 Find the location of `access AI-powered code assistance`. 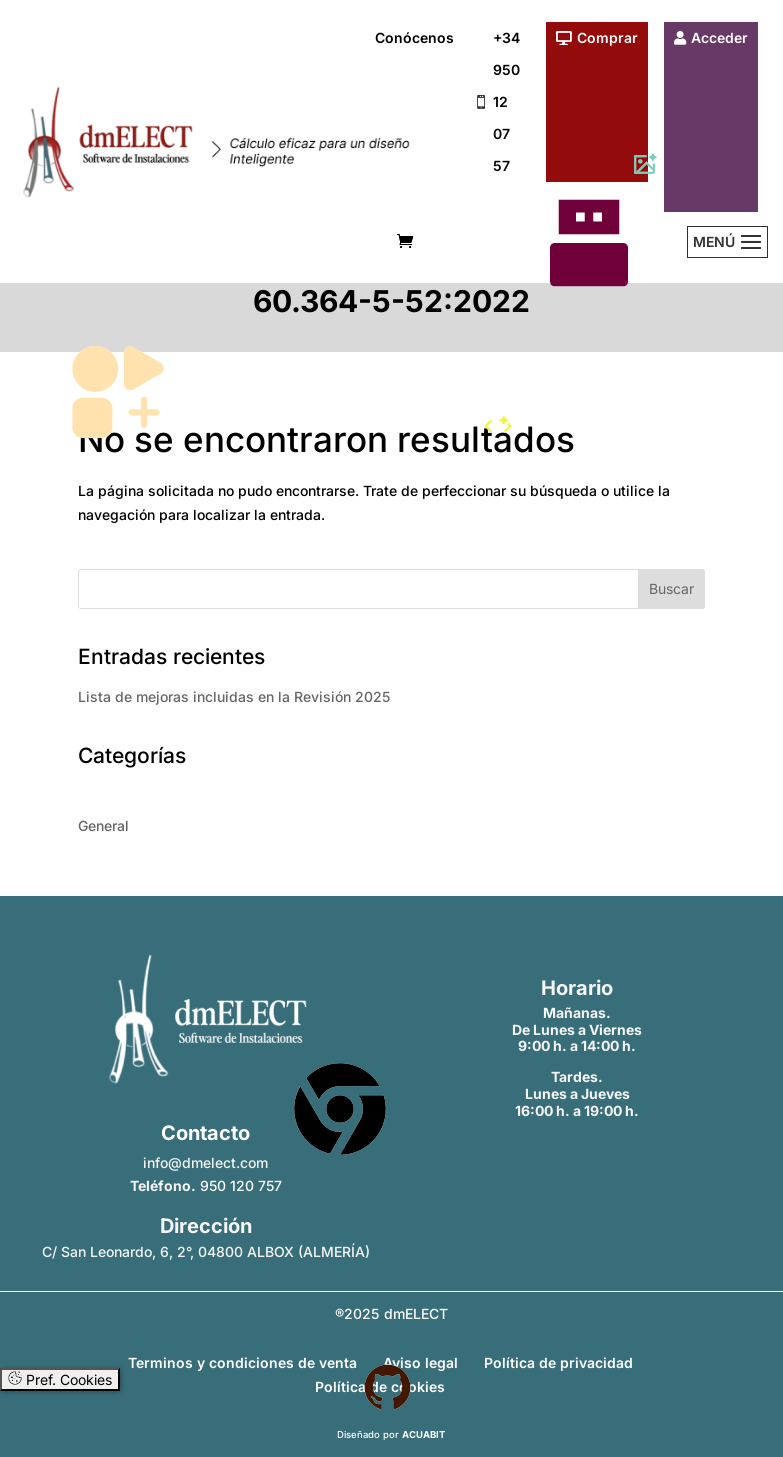

access AI-powered code assistance is located at coordinates (498, 426).